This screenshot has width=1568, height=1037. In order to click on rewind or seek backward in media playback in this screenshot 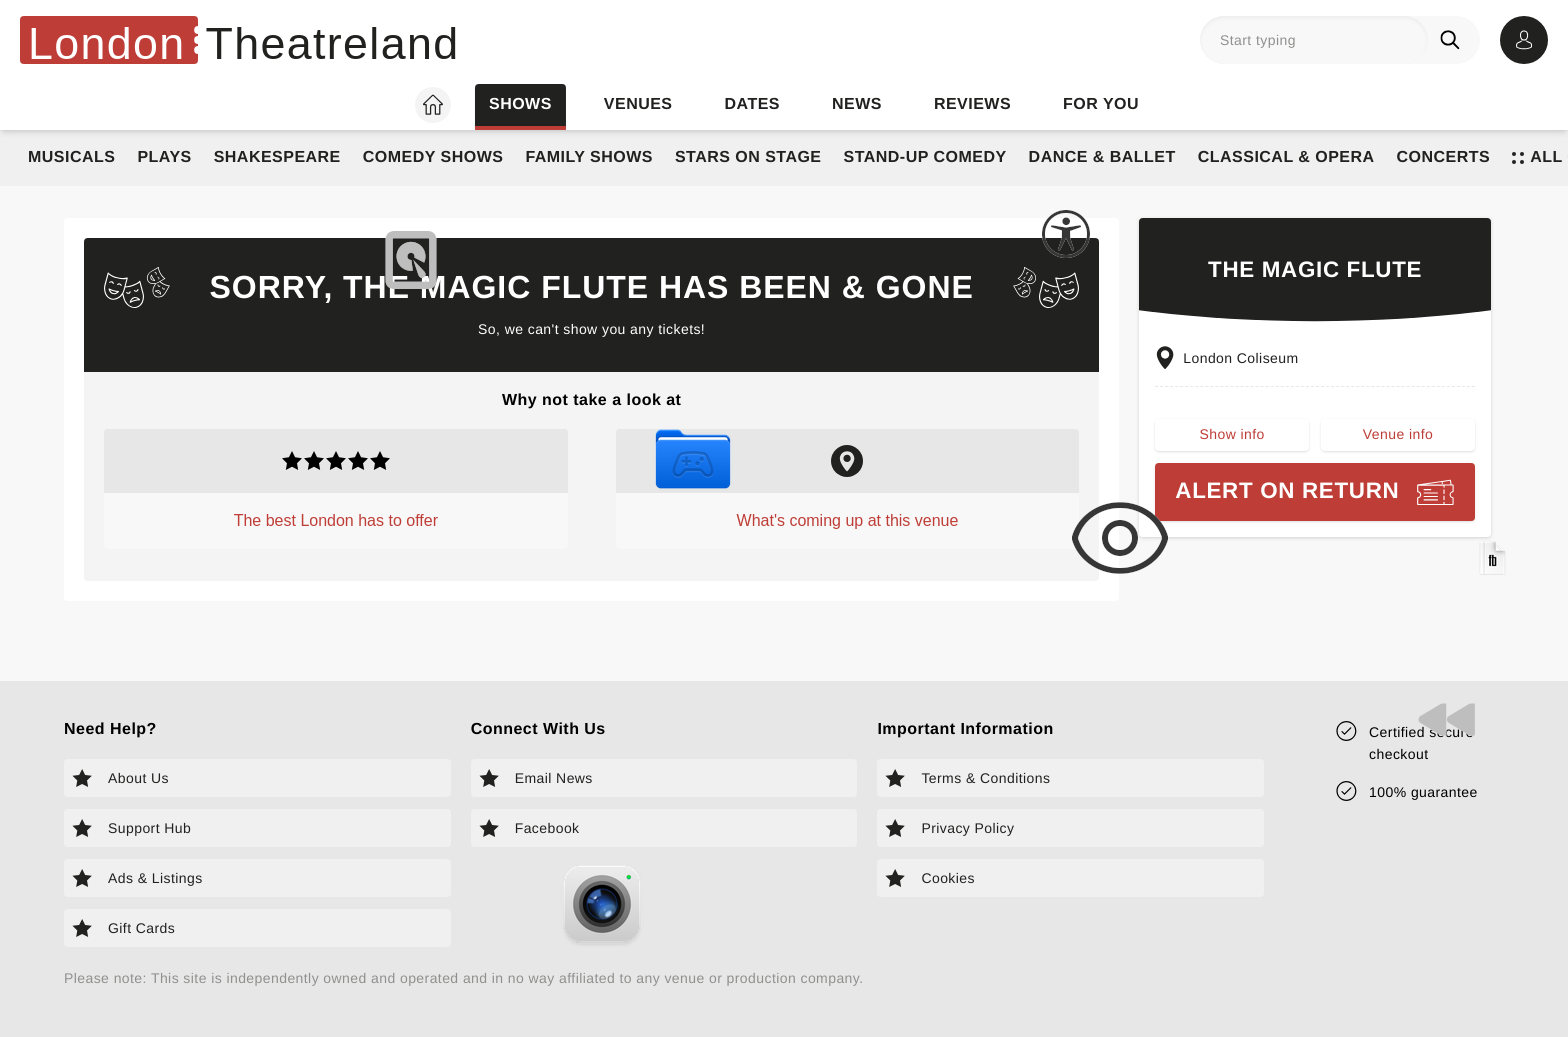, I will do `click(1446, 719)`.